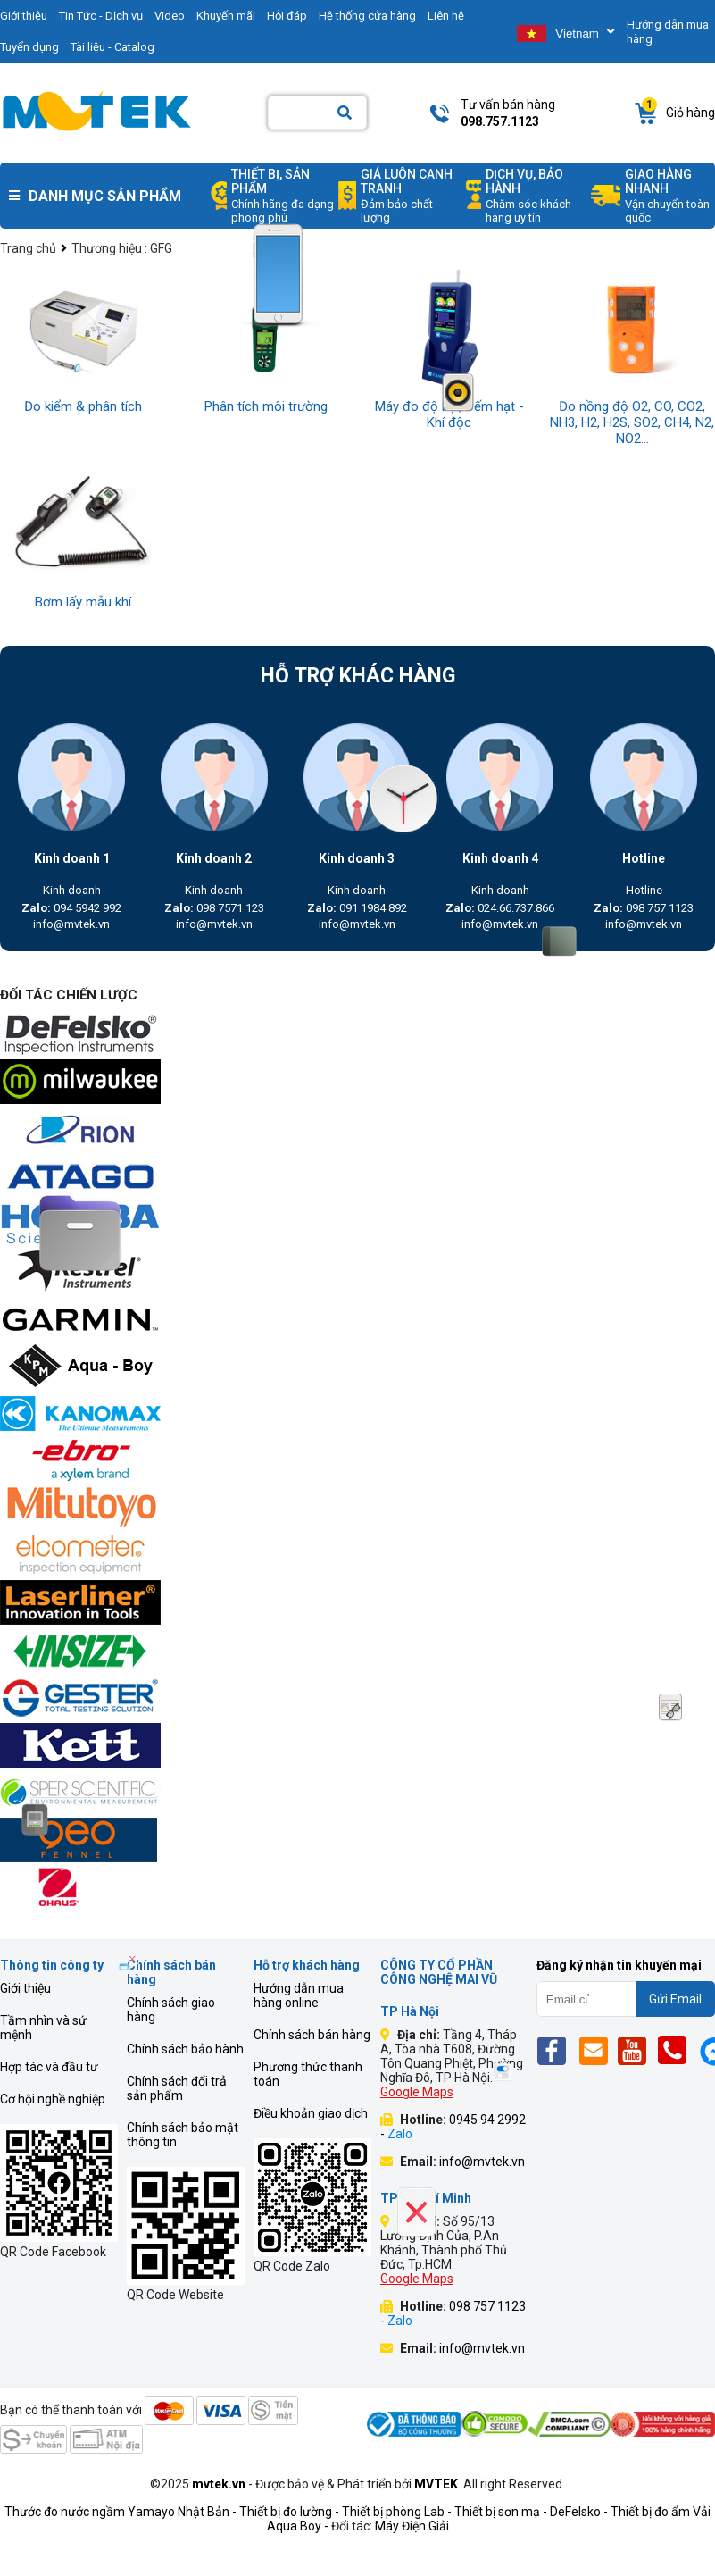  I want to click on open system settings or preferences, so click(503, 2072).